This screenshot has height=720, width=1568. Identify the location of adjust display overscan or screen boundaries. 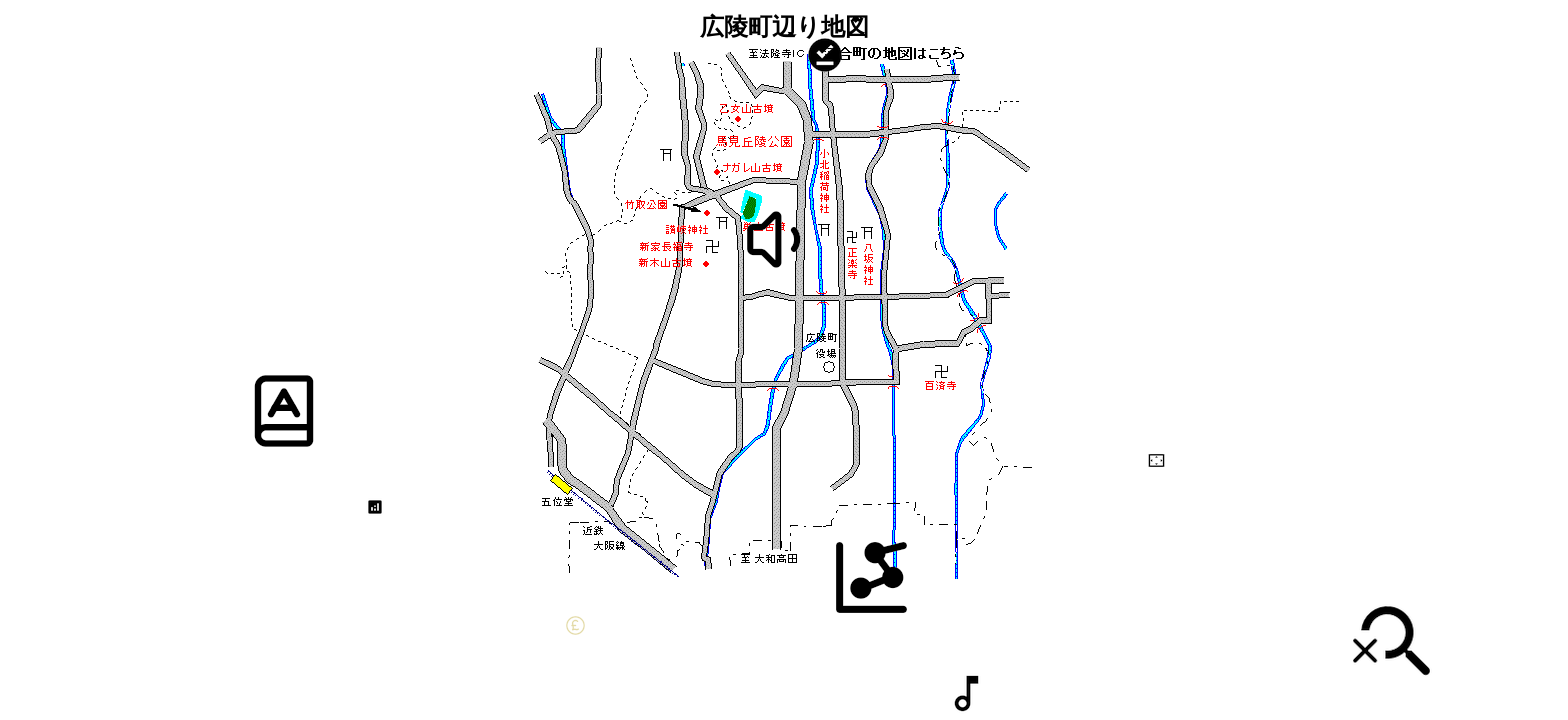
(1156, 460).